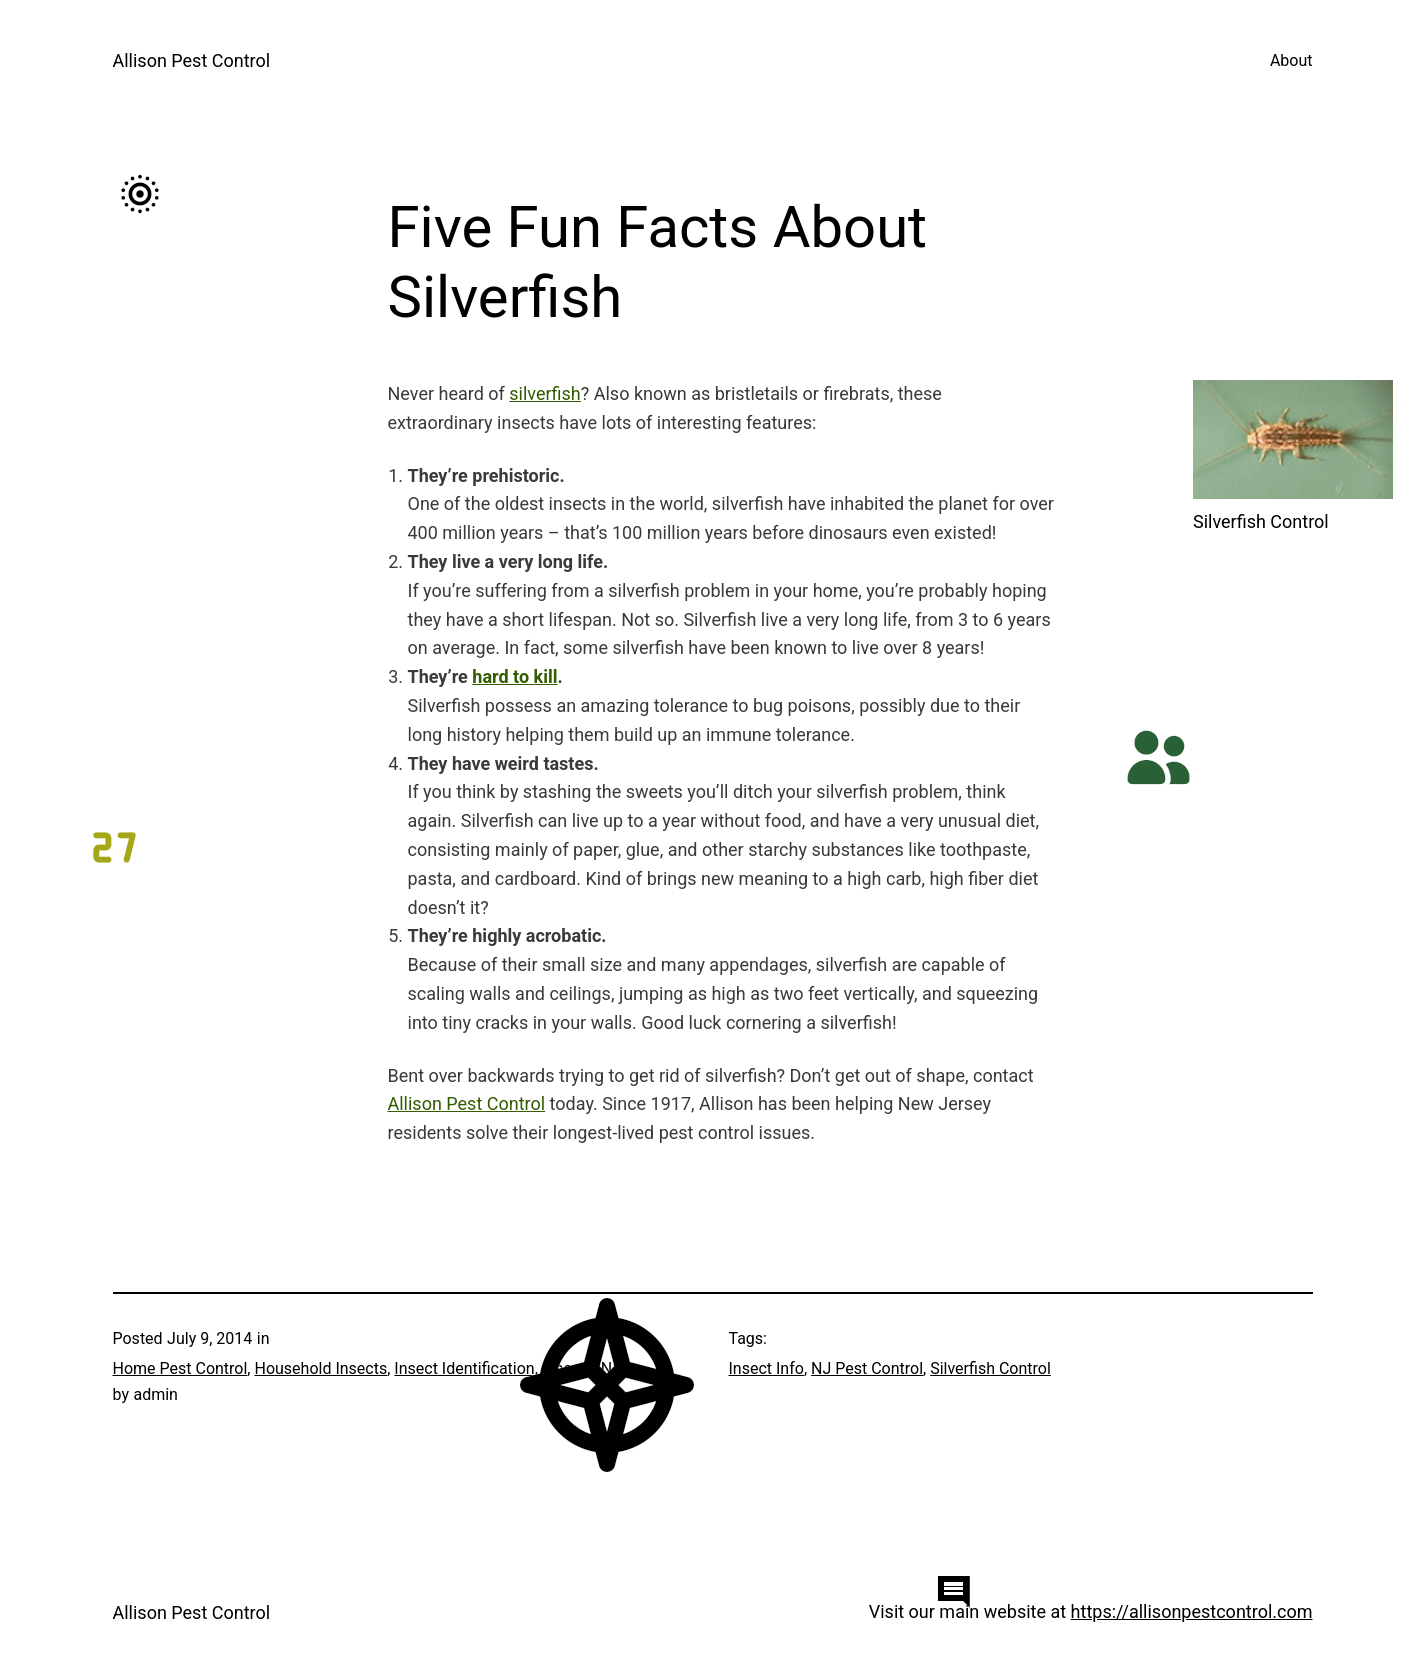 The image size is (1425, 1675). Describe the element at coordinates (140, 194) in the screenshot. I see `capture a live photo` at that location.